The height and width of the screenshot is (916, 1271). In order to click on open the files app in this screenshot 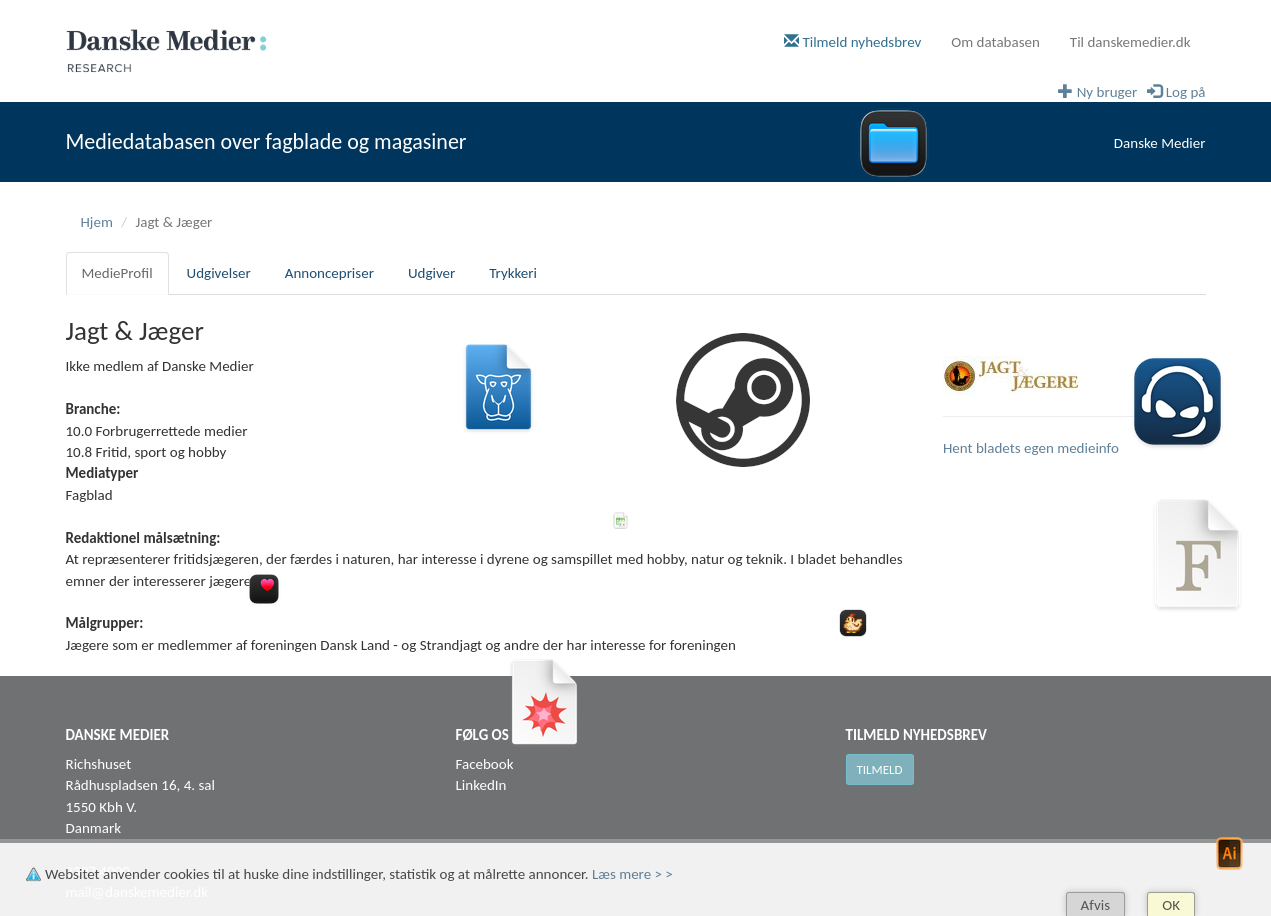, I will do `click(893, 143)`.